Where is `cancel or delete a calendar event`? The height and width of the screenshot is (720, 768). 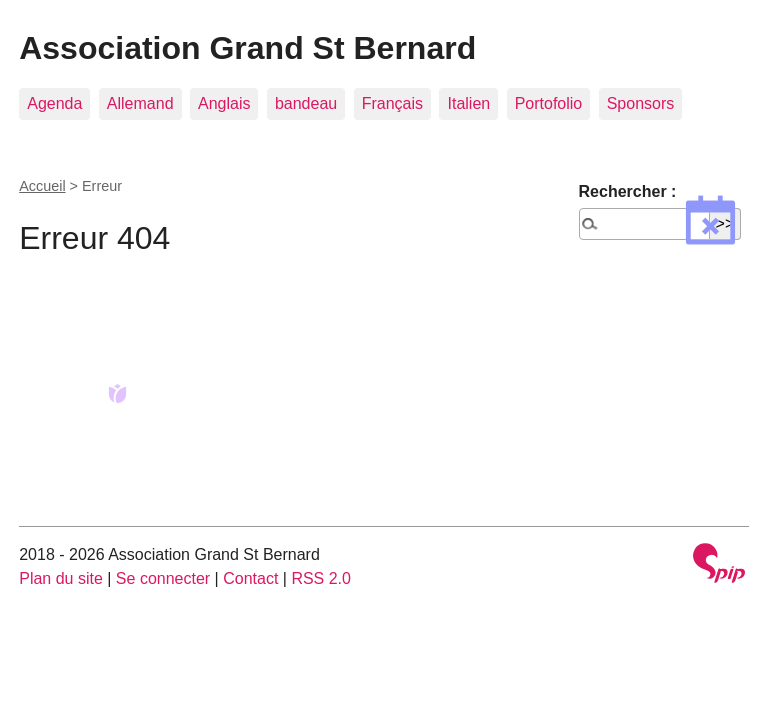 cancel or delete a calendar event is located at coordinates (710, 222).